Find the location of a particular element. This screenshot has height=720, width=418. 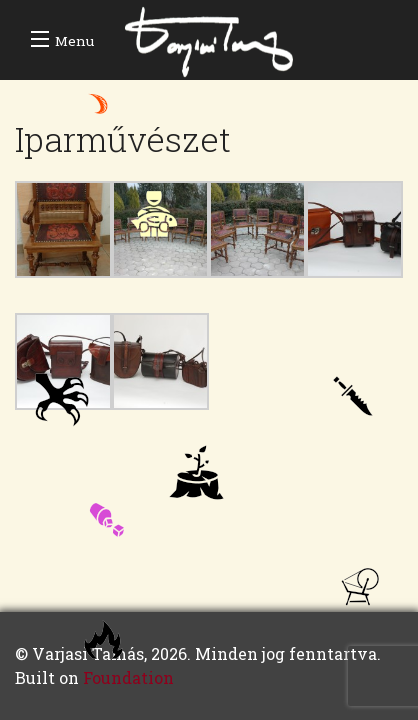

select a beast or creature class in a game is located at coordinates (62, 400).